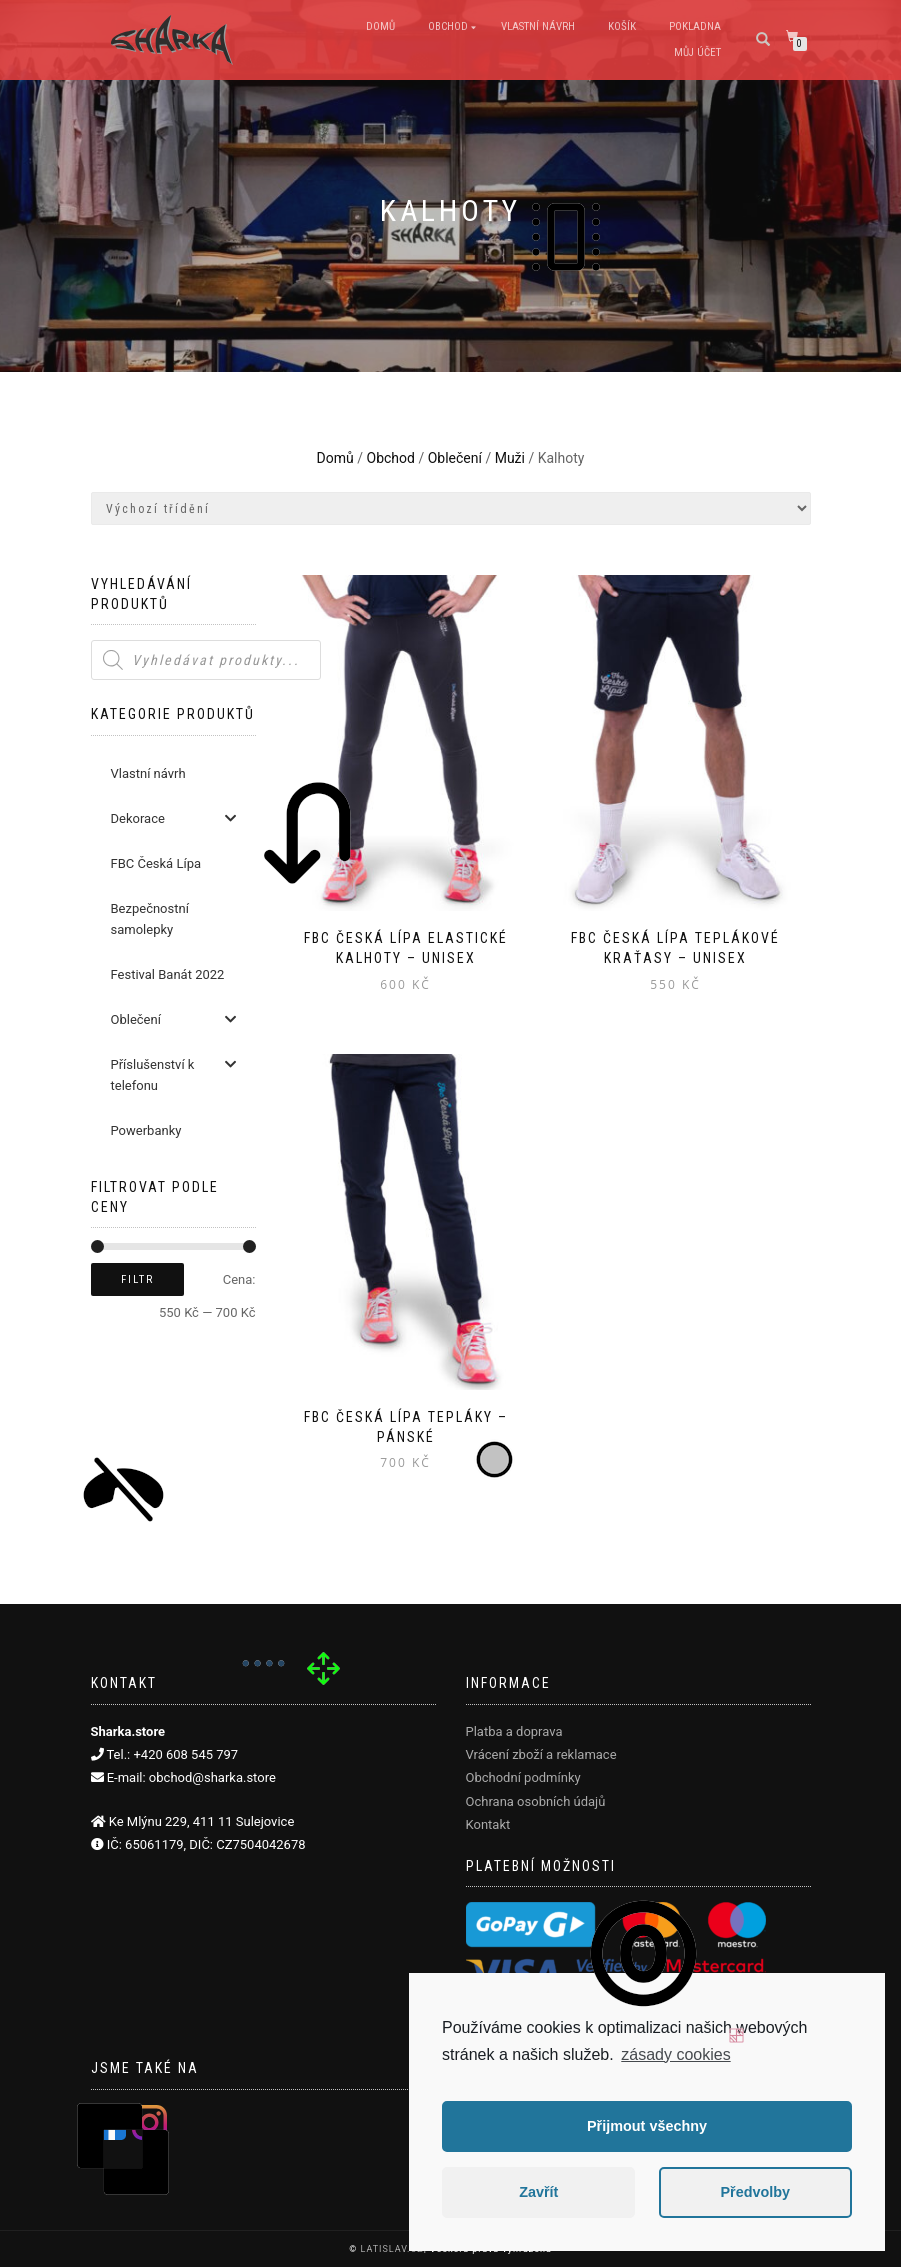 This screenshot has height=2267, width=901. What do you see at coordinates (123, 1489) in the screenshot?
I see `end or decline an incoming call` at bounding box center [123, 1489].